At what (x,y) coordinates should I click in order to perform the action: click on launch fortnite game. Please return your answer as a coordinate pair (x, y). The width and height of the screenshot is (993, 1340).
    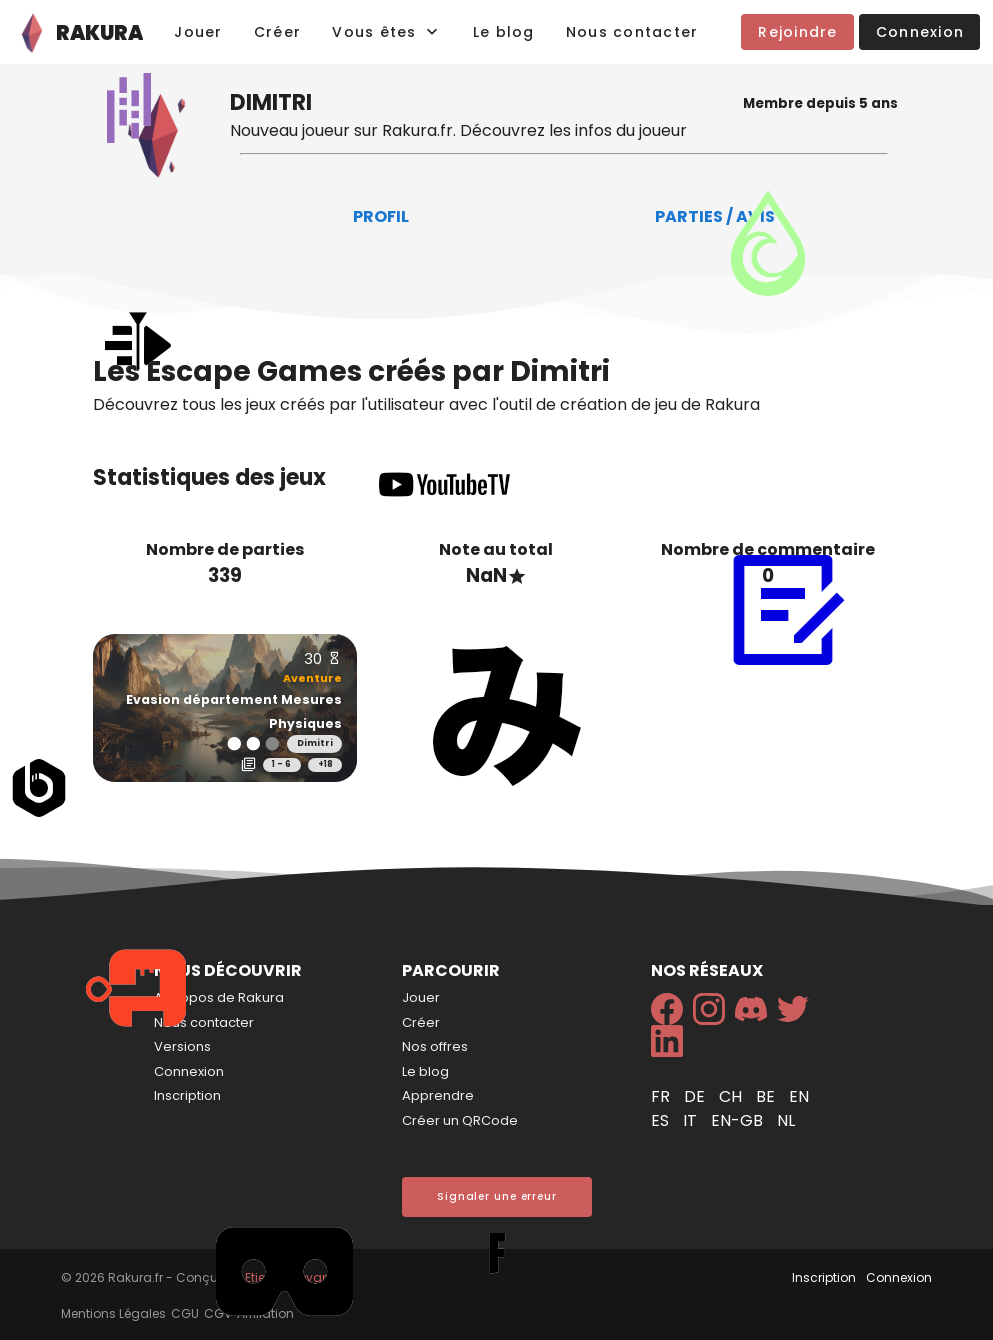
    Looking at the image, I should click on (497, 1253).